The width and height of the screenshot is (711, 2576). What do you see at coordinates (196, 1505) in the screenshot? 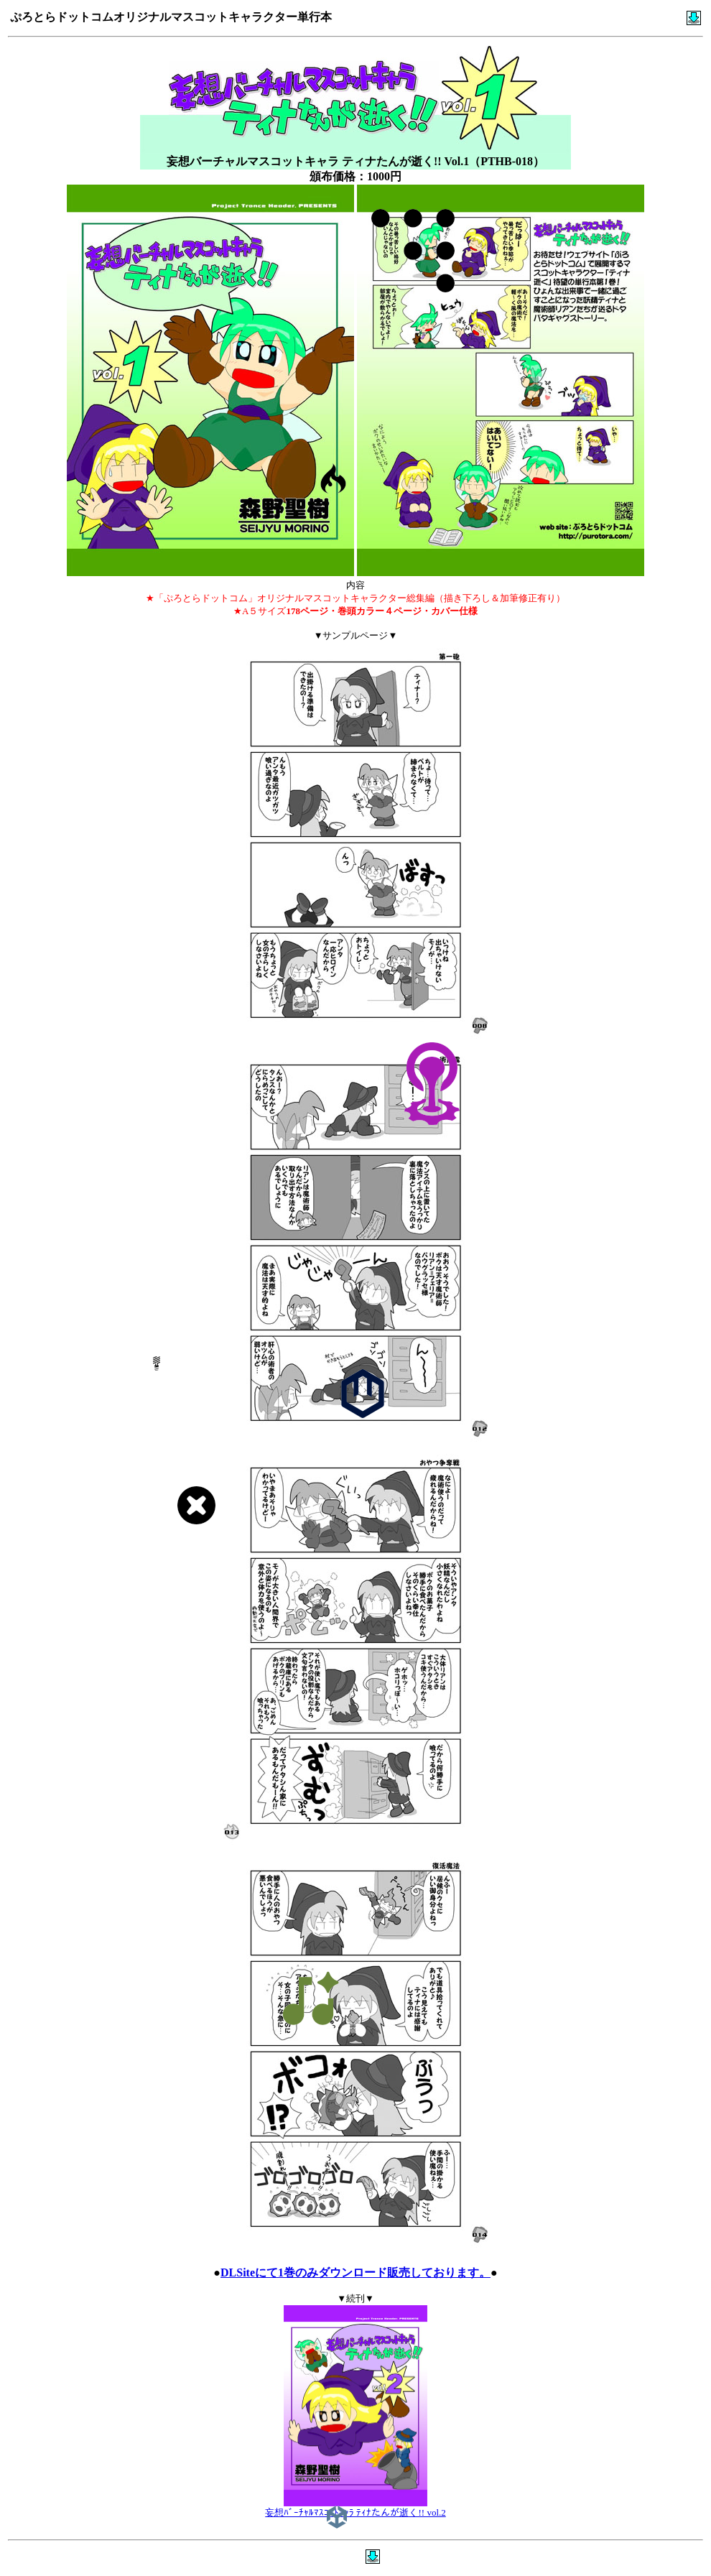
I see `visit the iFixit website for repair guides` at bounding box center [196, 1505].